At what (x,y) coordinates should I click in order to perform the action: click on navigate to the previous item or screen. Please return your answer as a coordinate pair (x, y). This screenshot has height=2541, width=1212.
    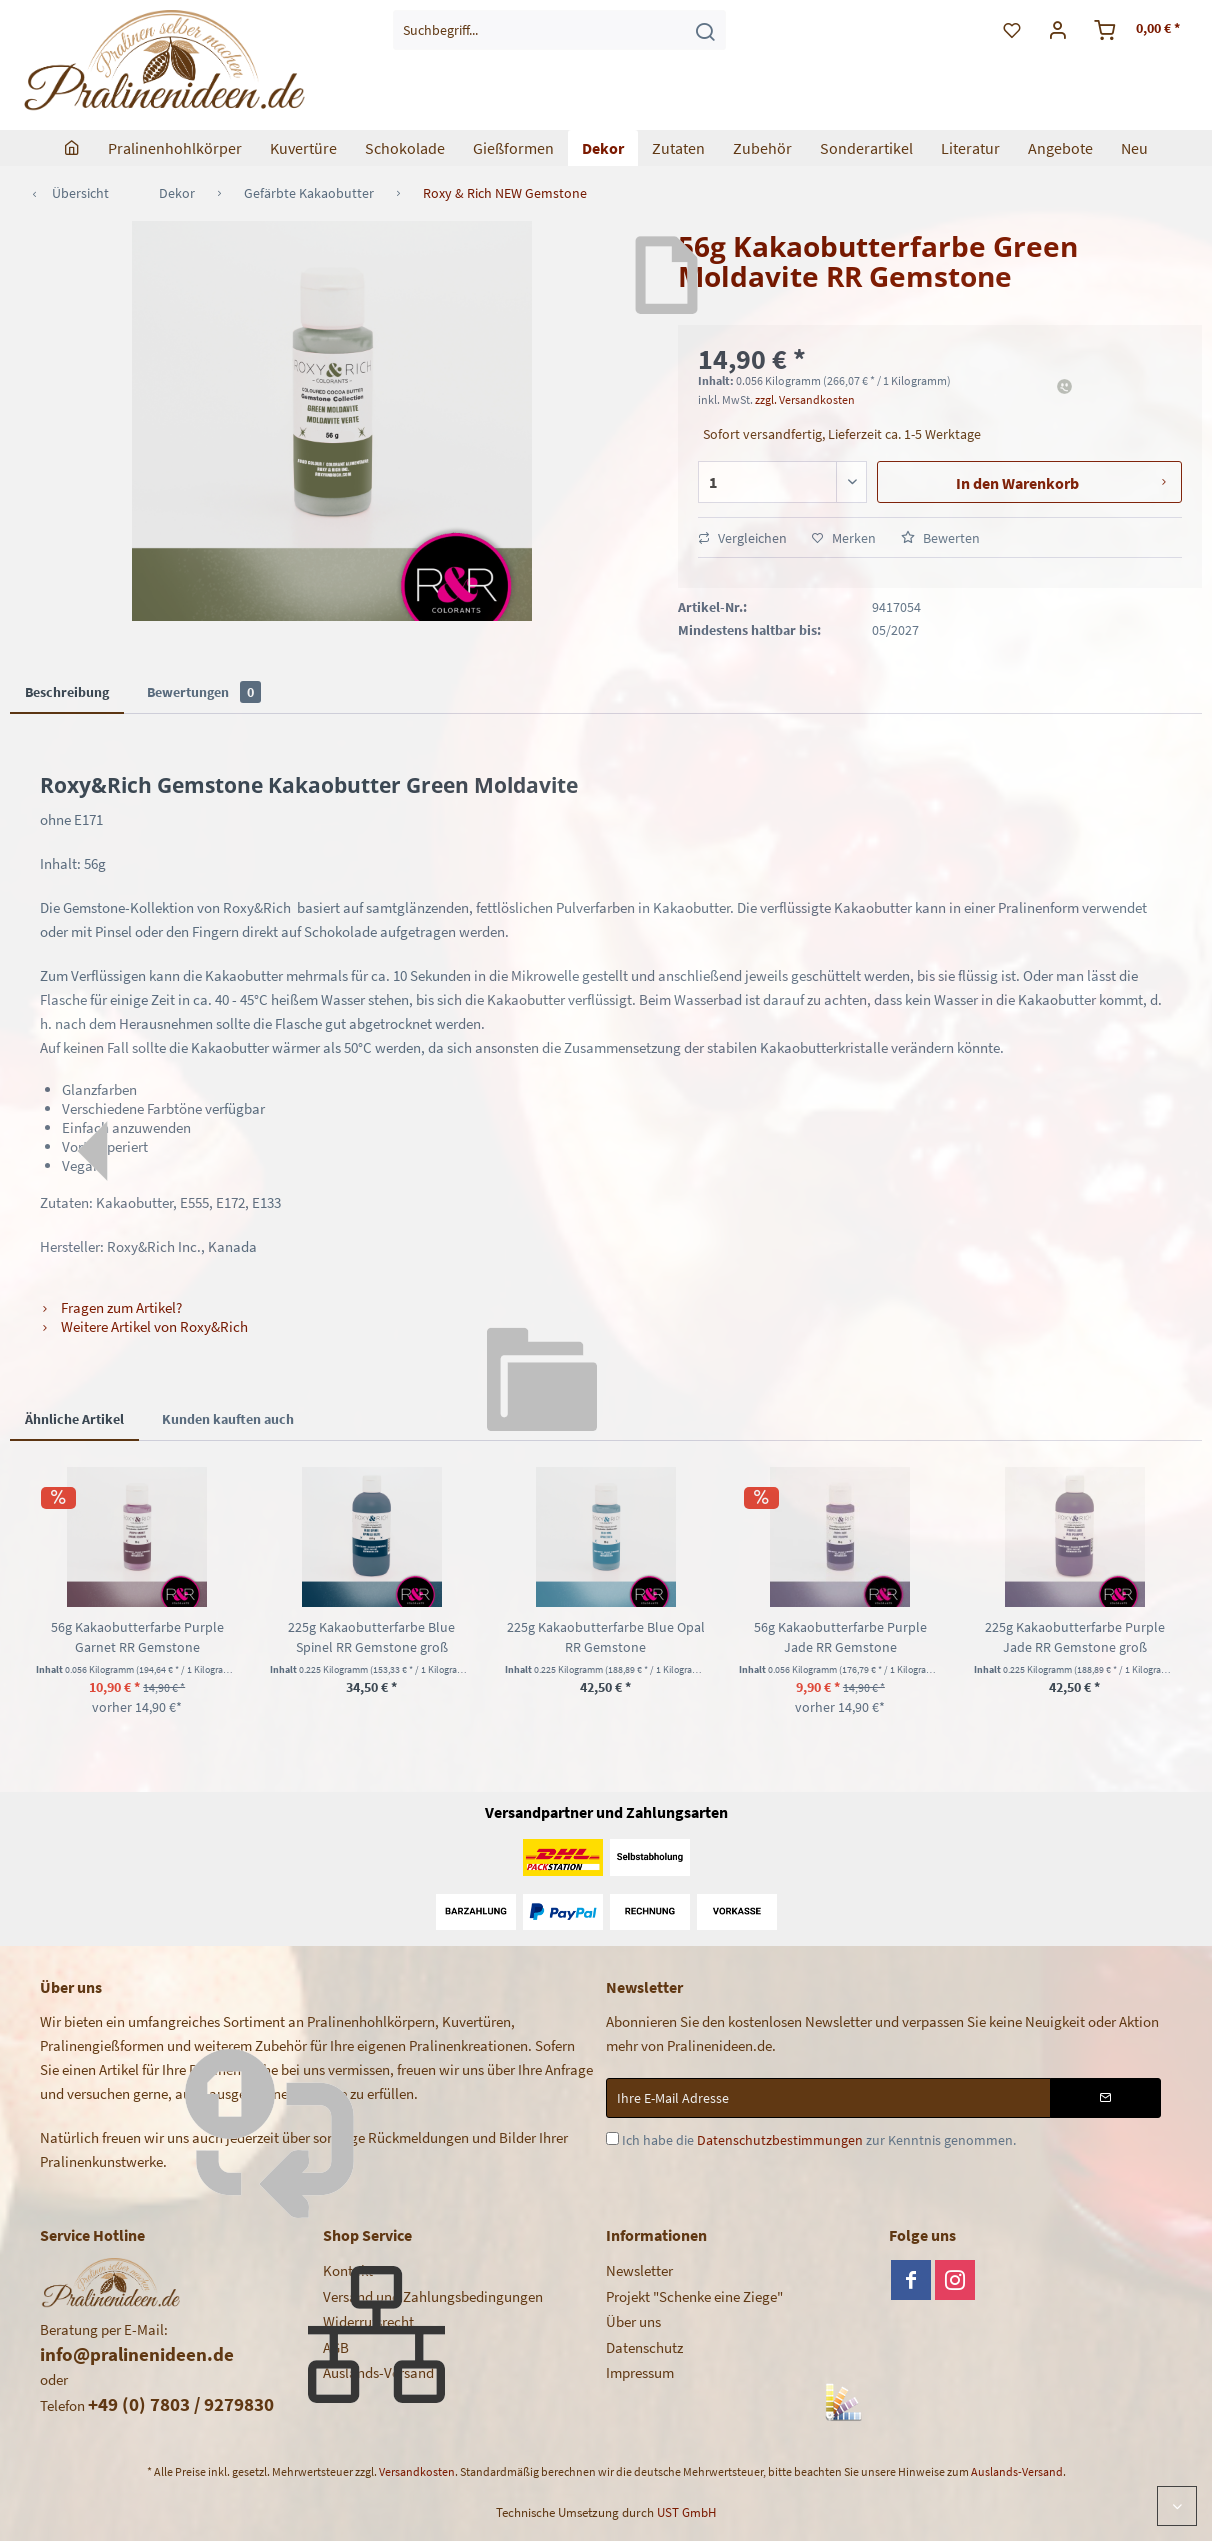
    Looking at the image, I should click on (95, 1151).